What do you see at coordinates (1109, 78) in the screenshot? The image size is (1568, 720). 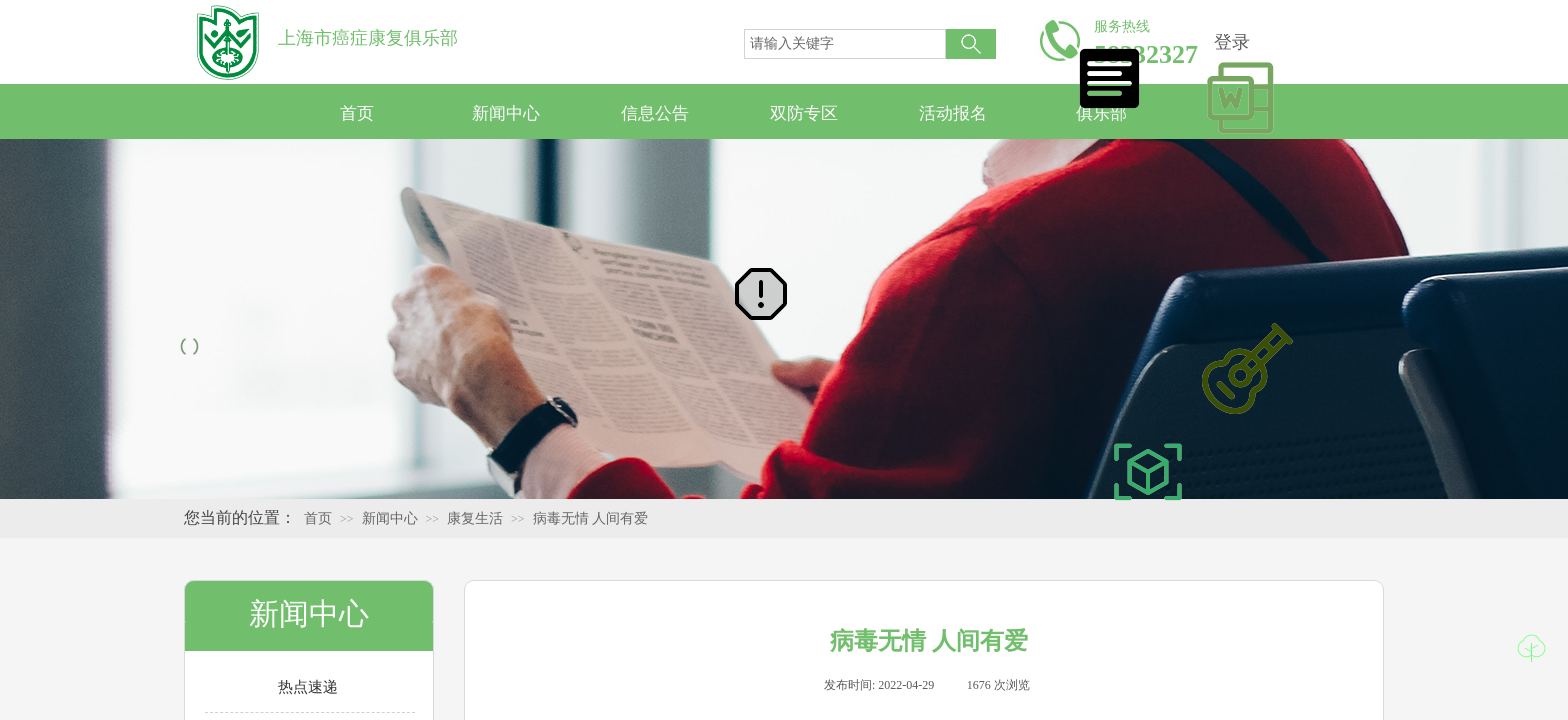 I see `align text to the left` at bounding box center [1109, 78].